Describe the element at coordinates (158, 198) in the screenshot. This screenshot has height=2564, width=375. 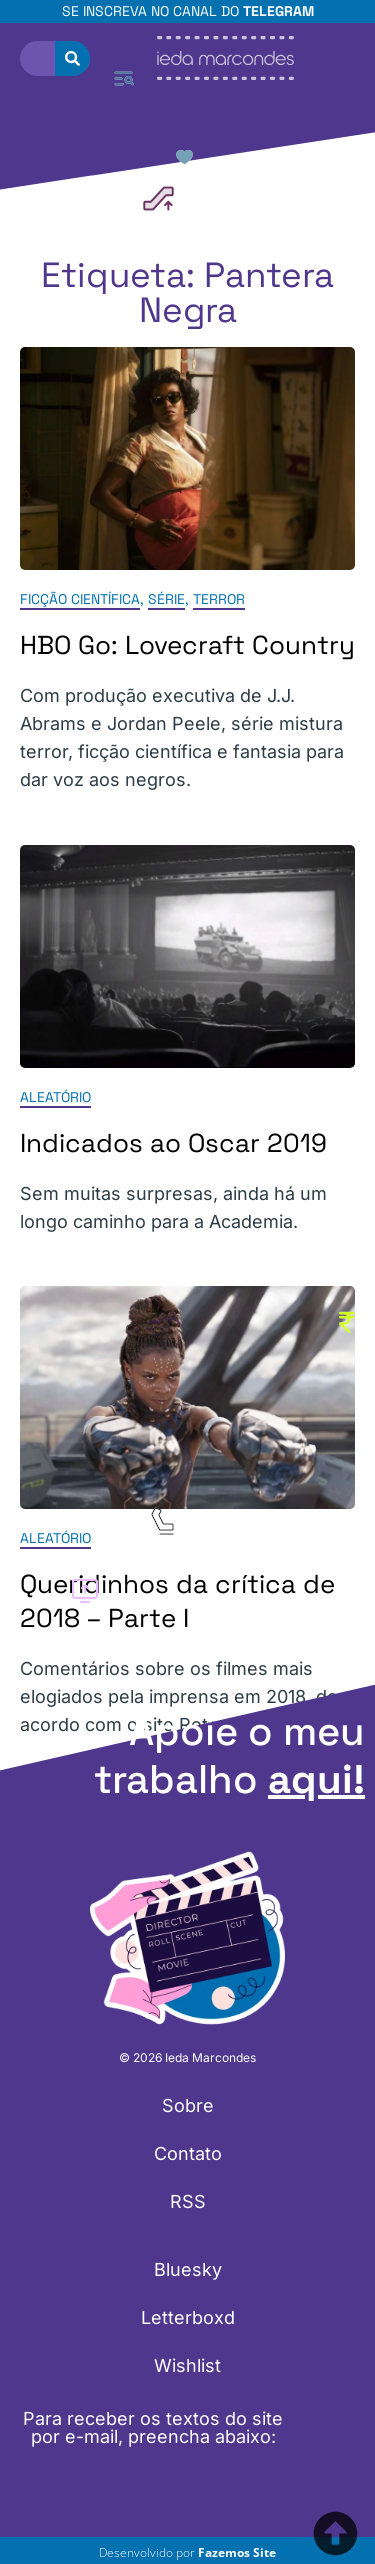
I see `indicates escalator going up` at that location.